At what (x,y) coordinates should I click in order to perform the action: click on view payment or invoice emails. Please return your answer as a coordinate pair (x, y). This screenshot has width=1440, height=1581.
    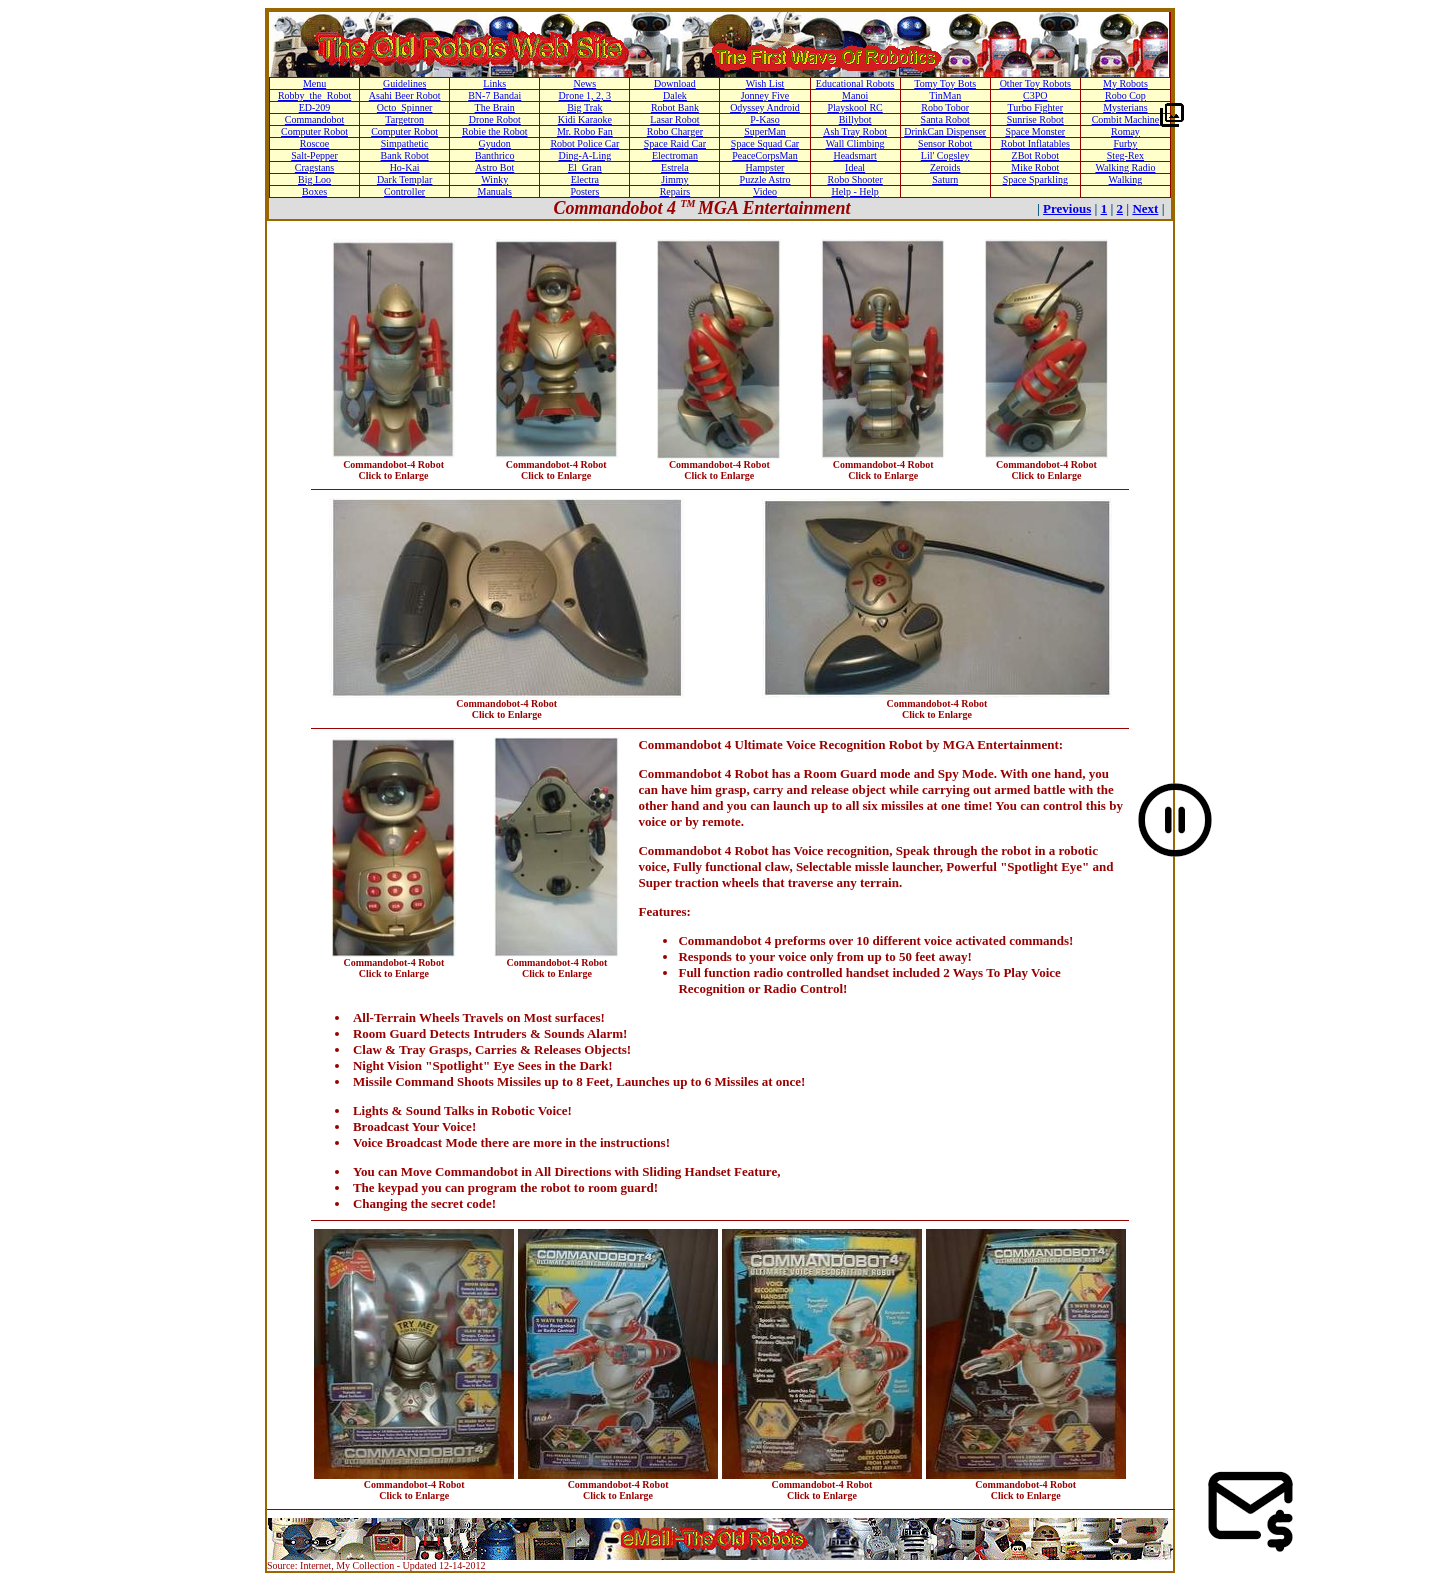
    Looking at the image, I should click on (1250, 1505).